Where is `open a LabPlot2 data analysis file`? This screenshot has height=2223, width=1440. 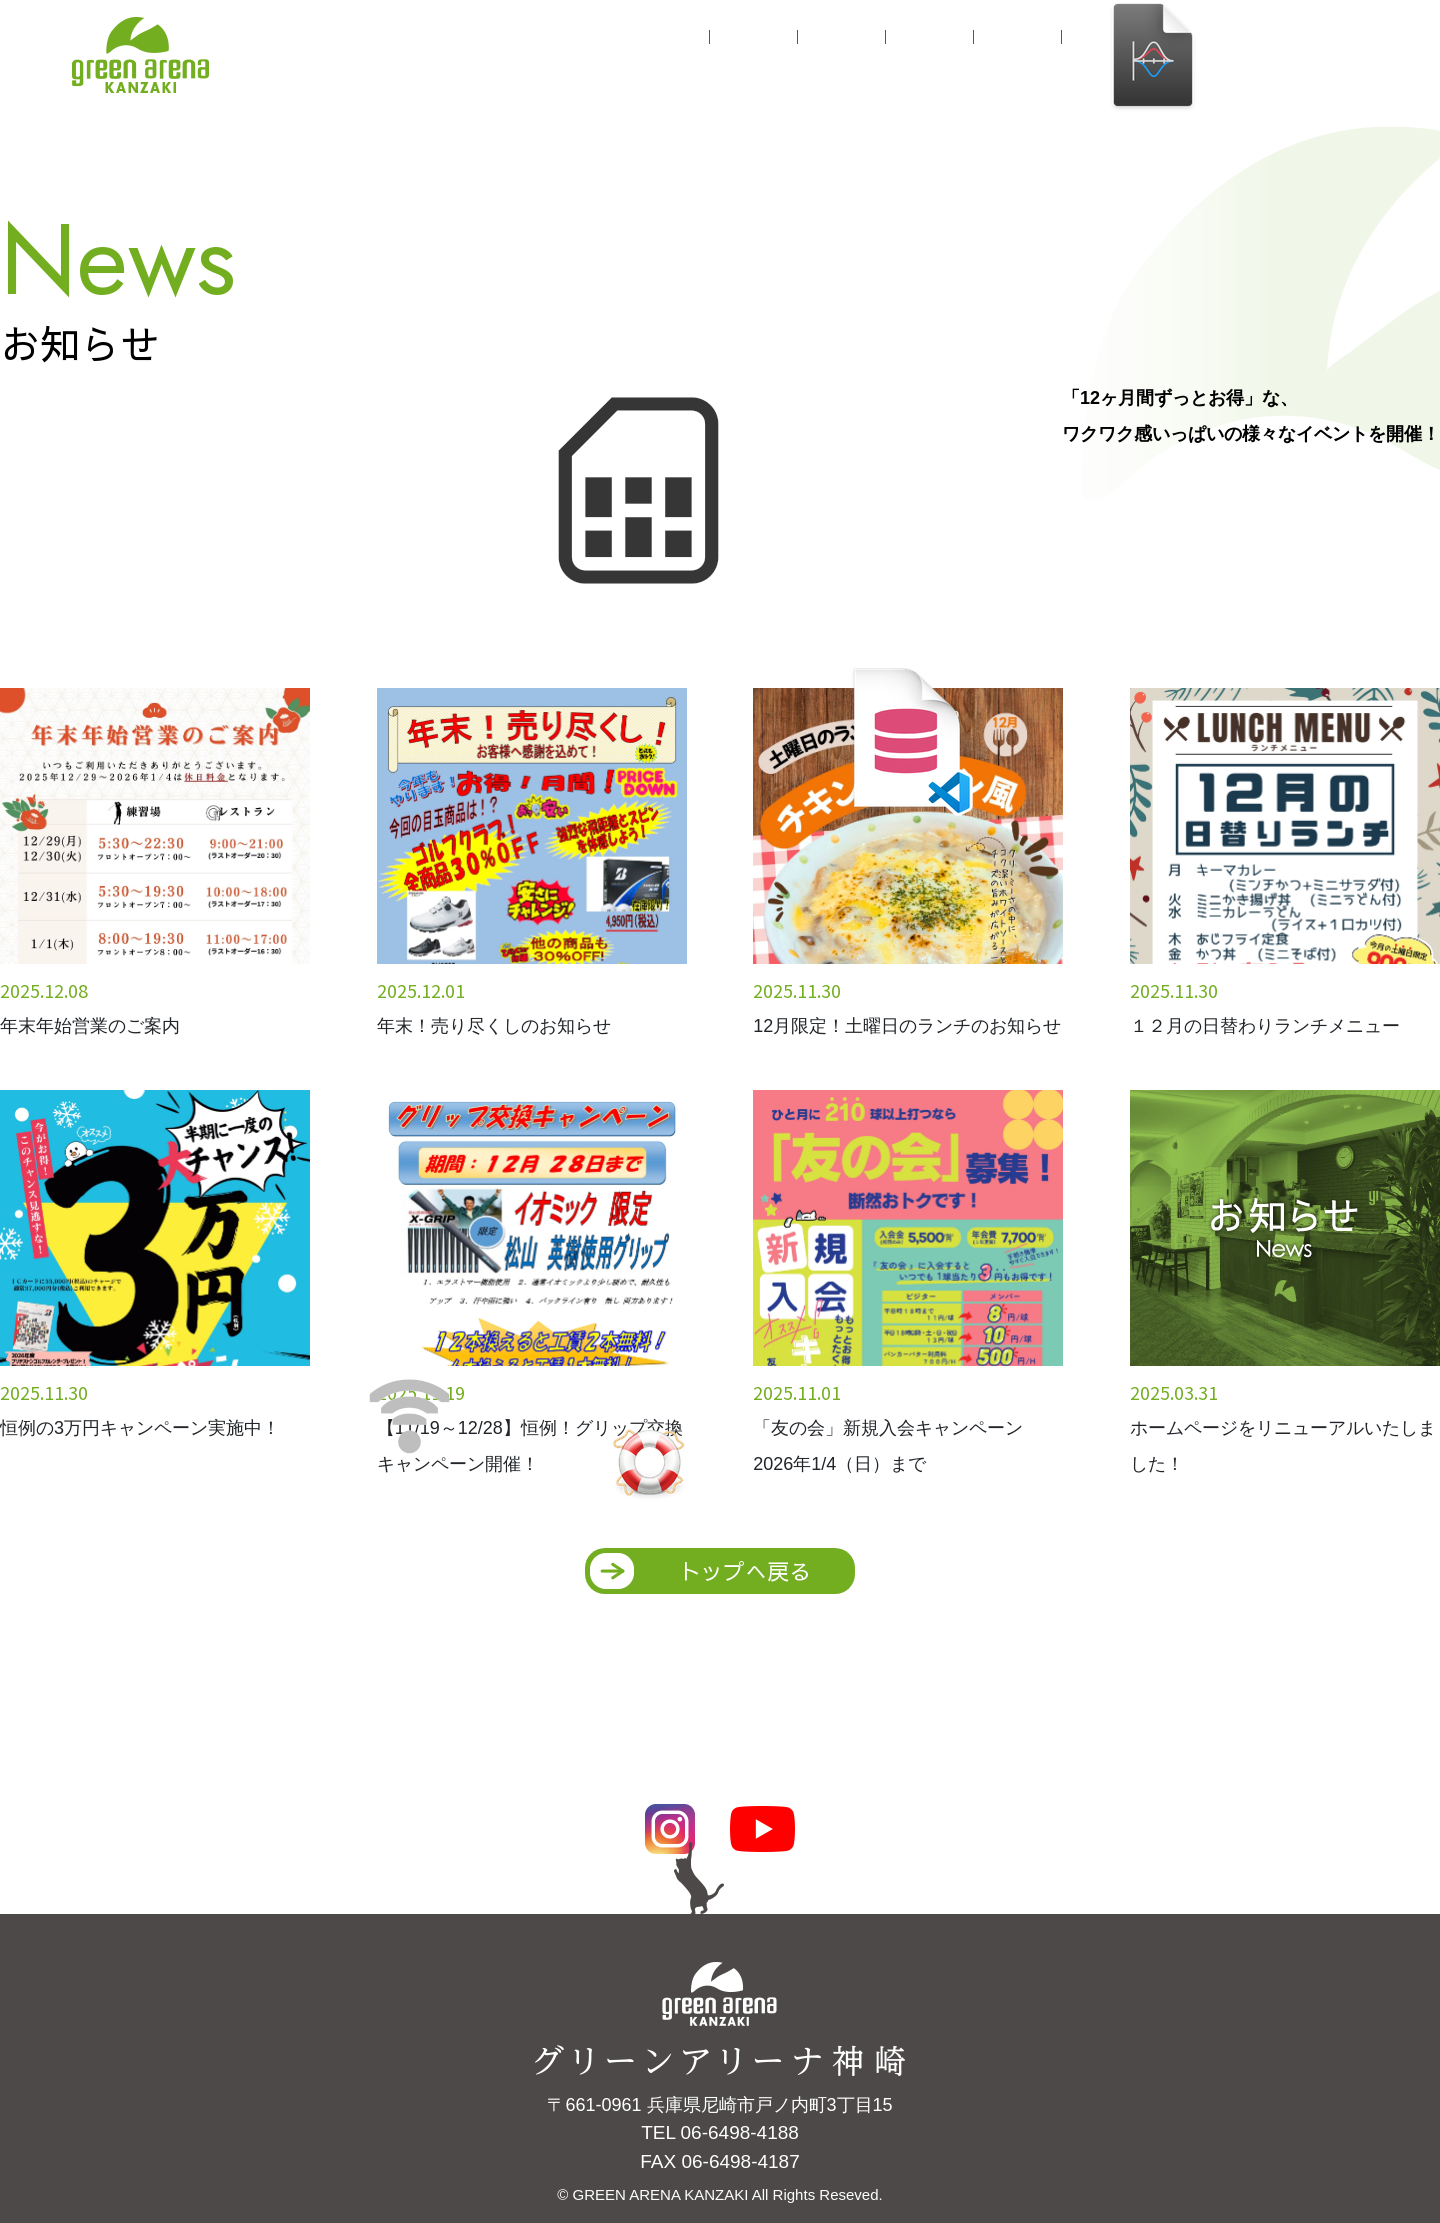 open a LabPlot2 data analysis file is located at coordinates (1153, 57).